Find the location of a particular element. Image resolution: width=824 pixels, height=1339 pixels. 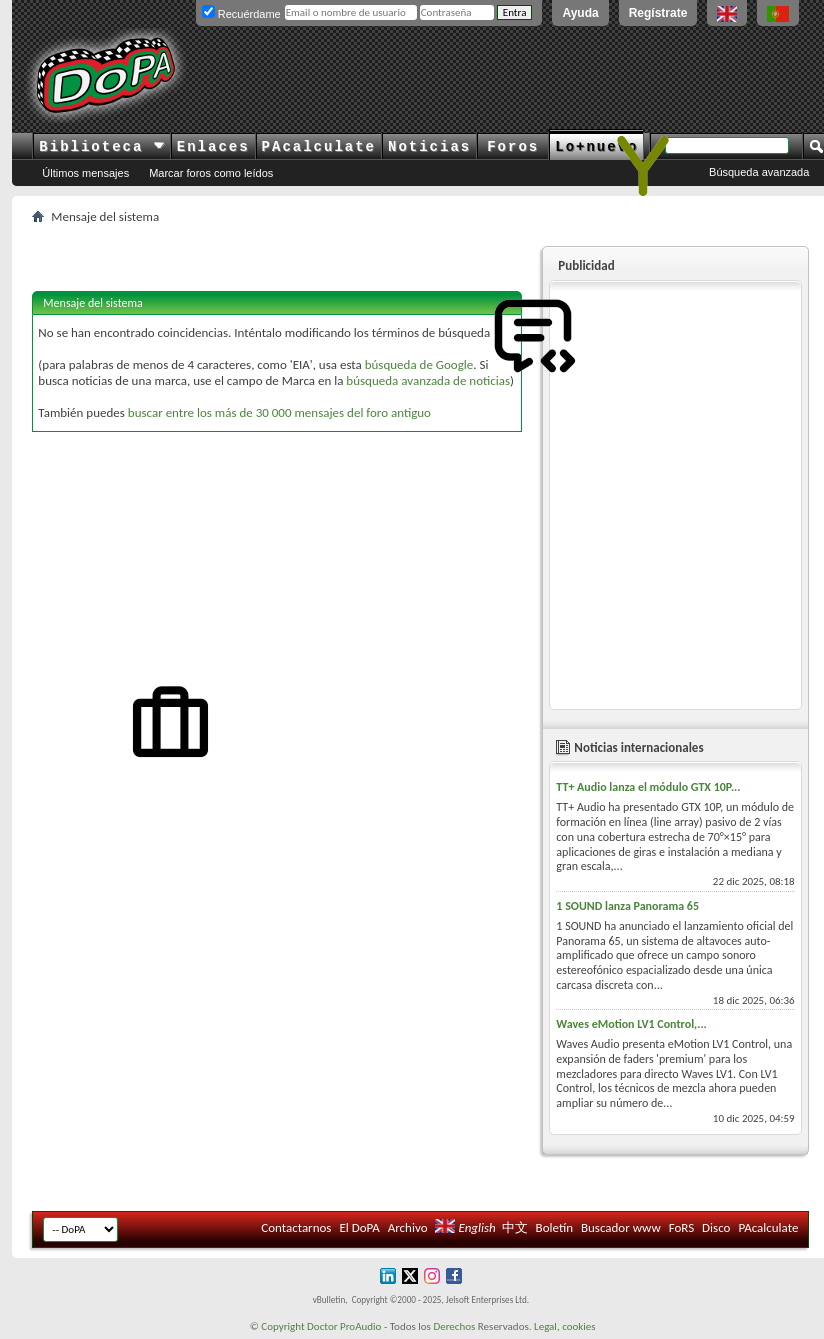

access travel or trip planning features is located at coordinates (170, 726).